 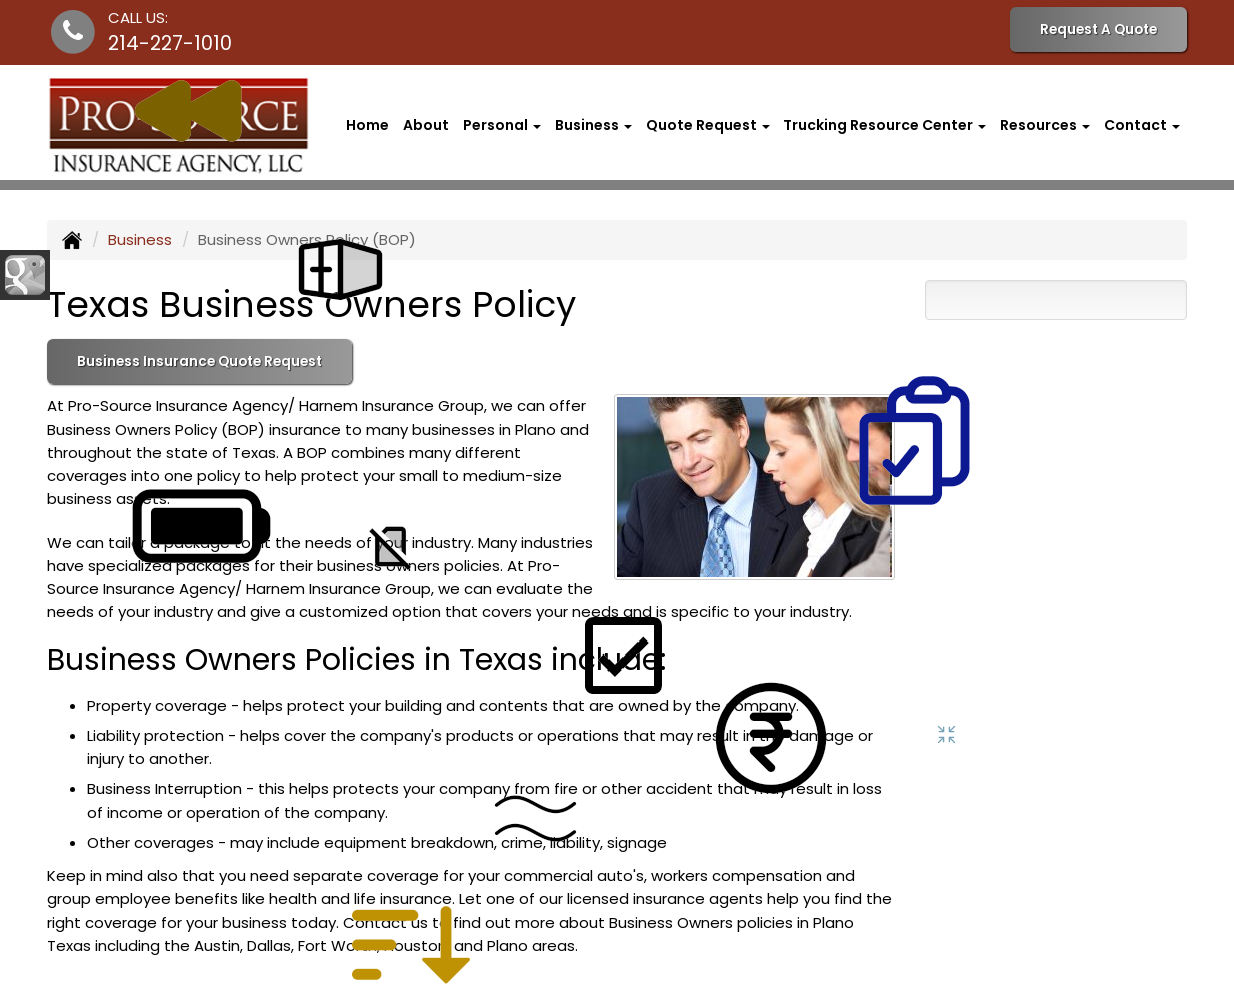 What do you see at coordinates (191, 107) in the screenshot?
I see `rewind or skip to previous track` at bounding box center [191, 107].